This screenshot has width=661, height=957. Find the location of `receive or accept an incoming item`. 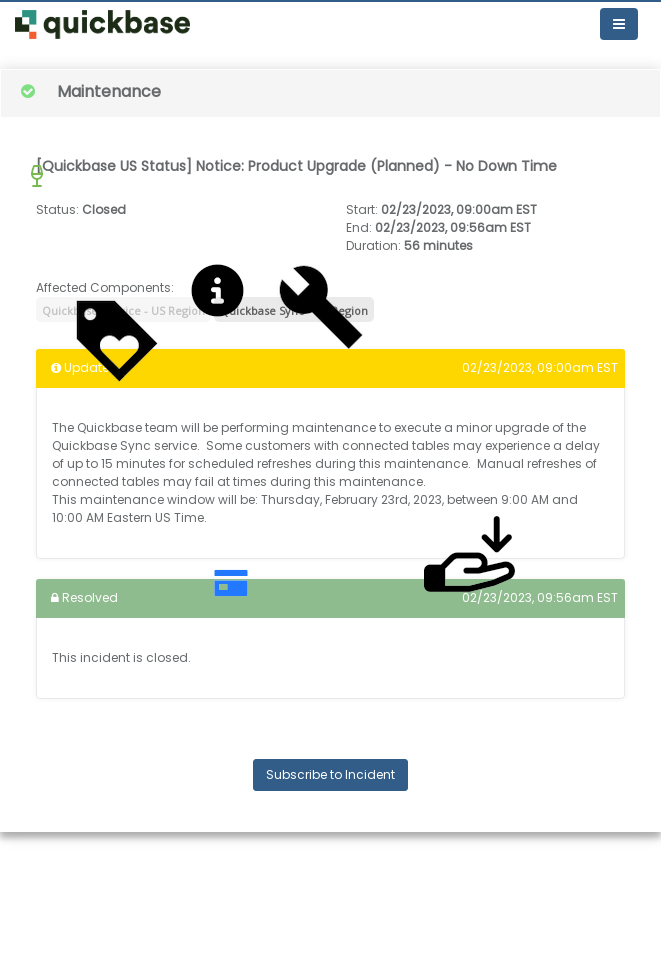

receive or accept an incoming item is located at coordinates (472, 558).